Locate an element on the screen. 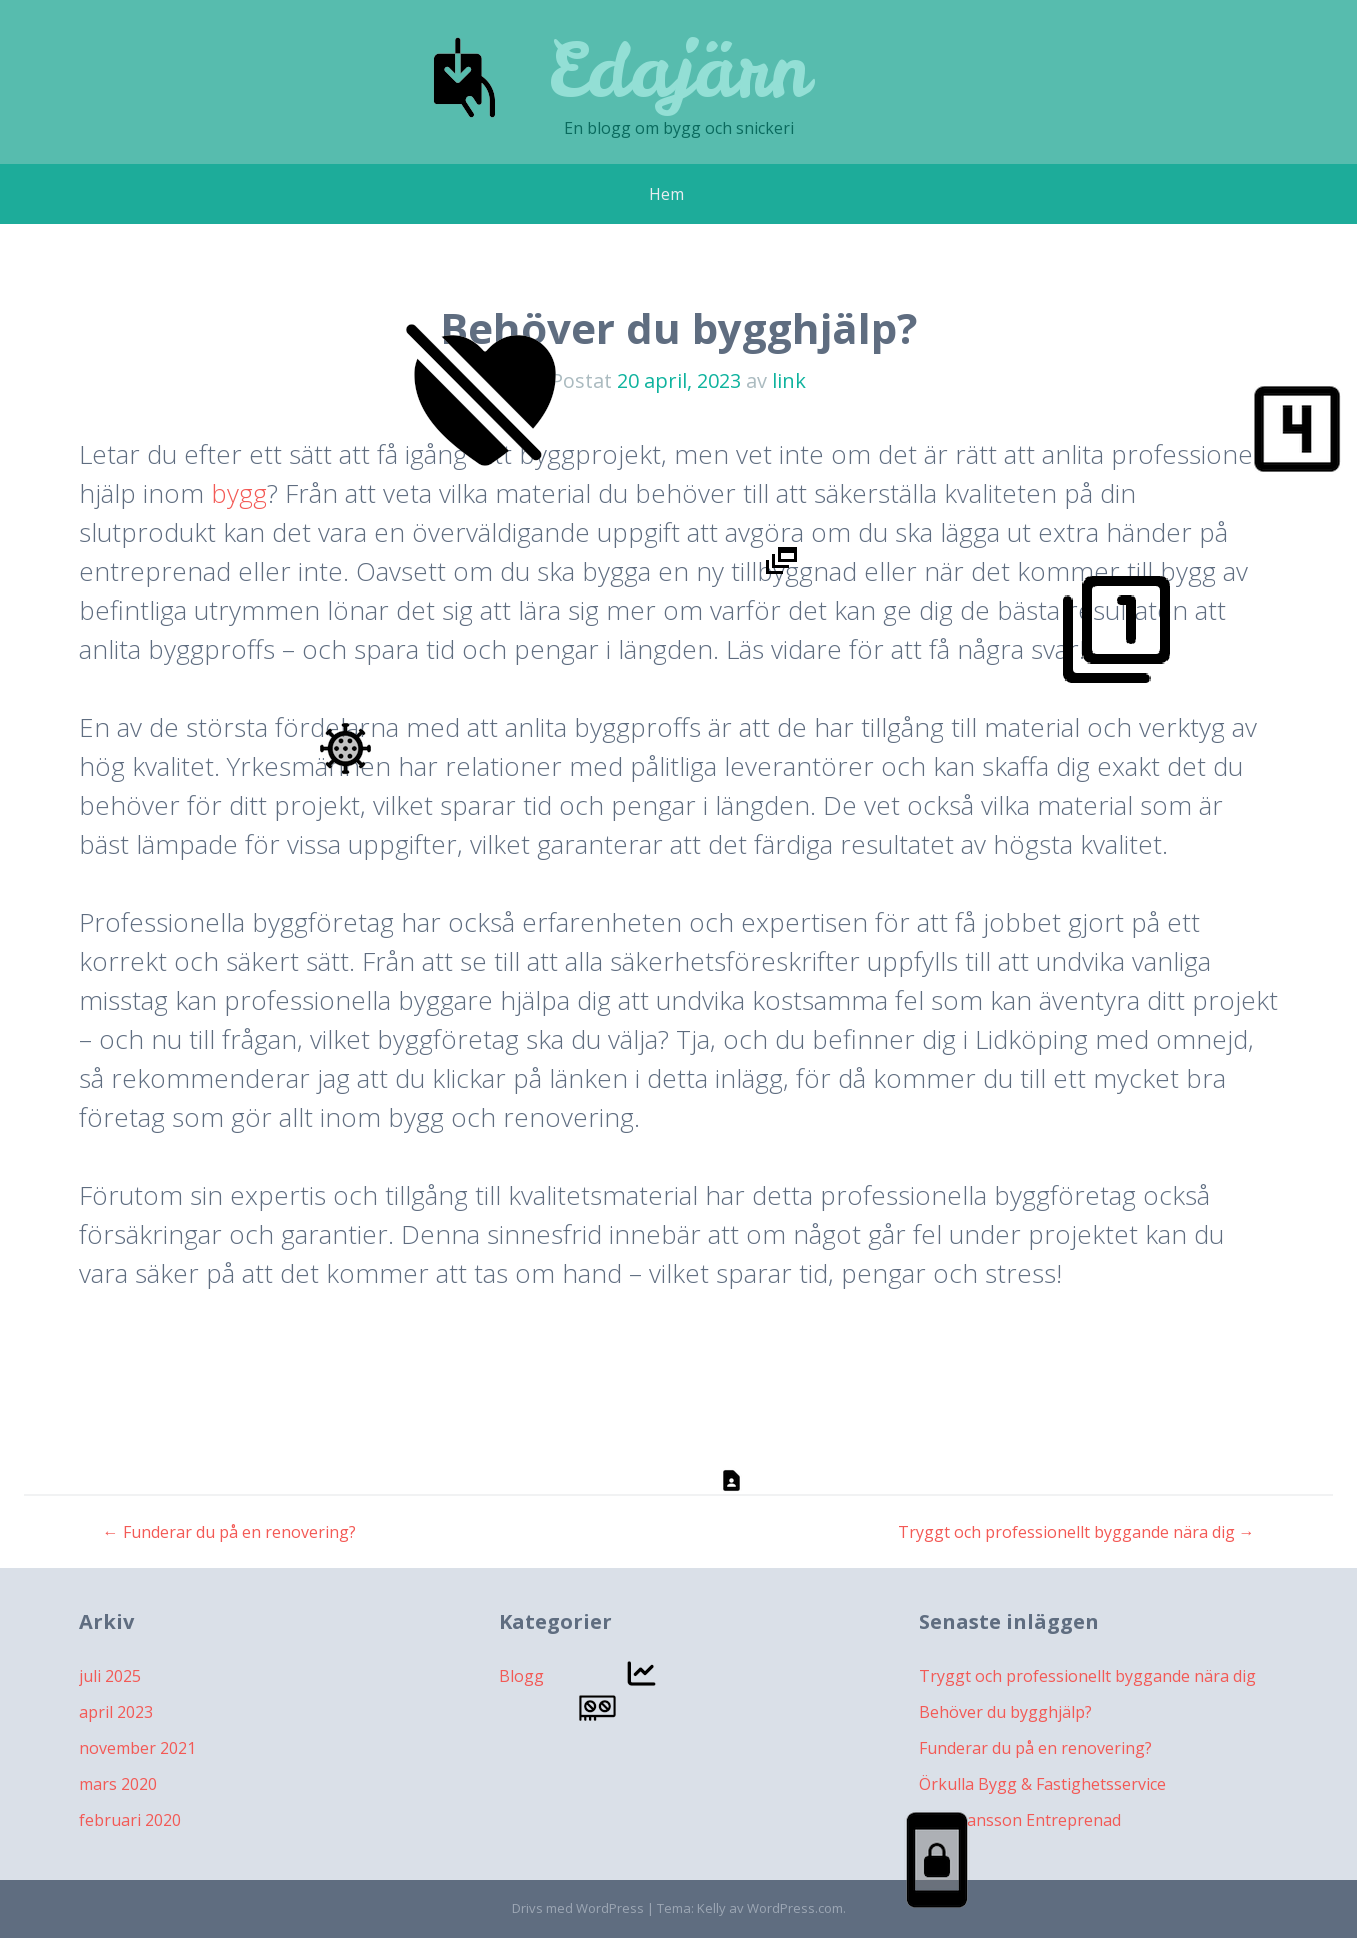  view graphics card or GPU information is located at coordinates (597, 1707).